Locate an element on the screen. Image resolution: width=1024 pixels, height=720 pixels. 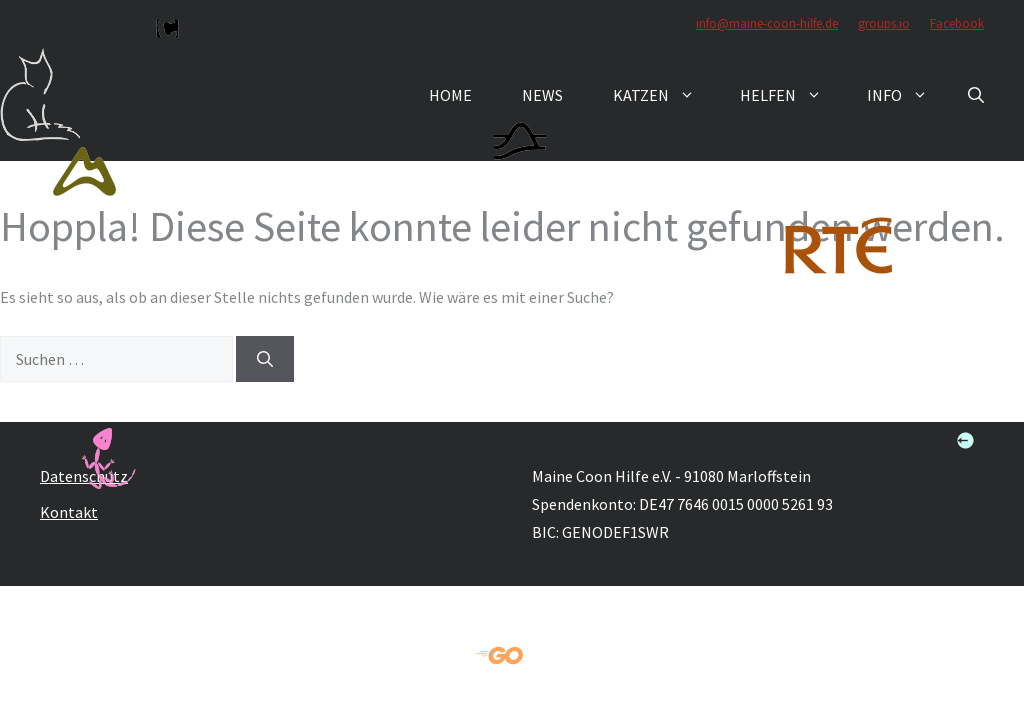
log out of your account is located at coordinates (965, 440).